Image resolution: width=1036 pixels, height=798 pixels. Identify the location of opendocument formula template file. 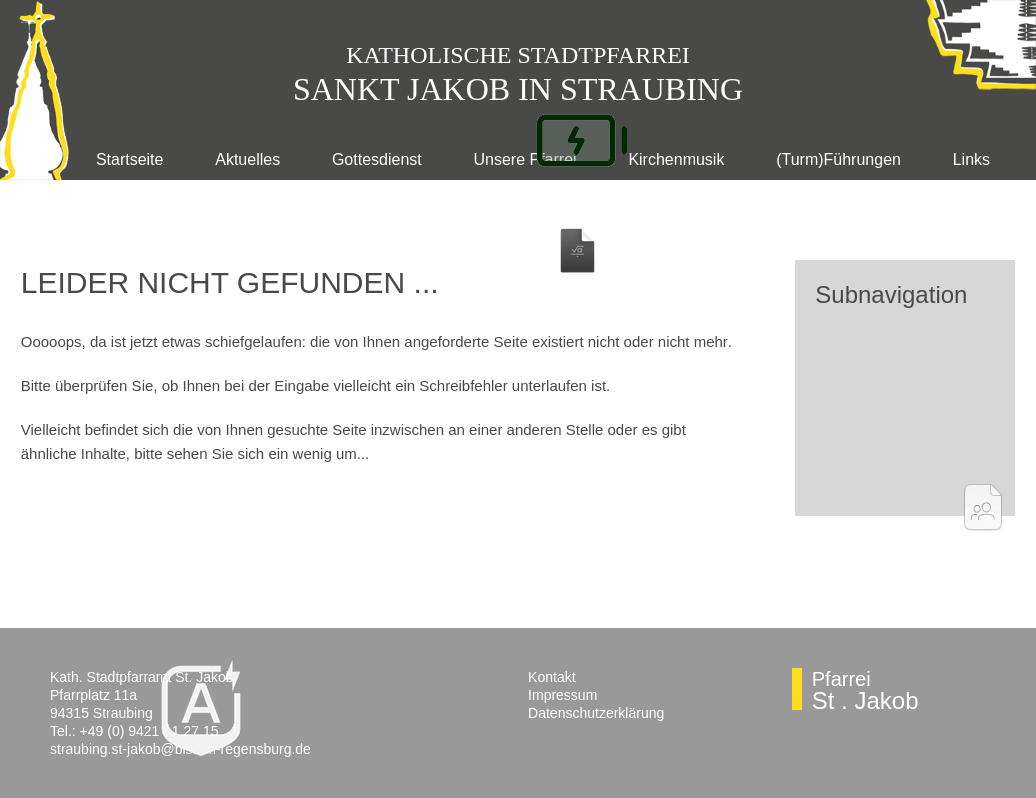
(577, 251).